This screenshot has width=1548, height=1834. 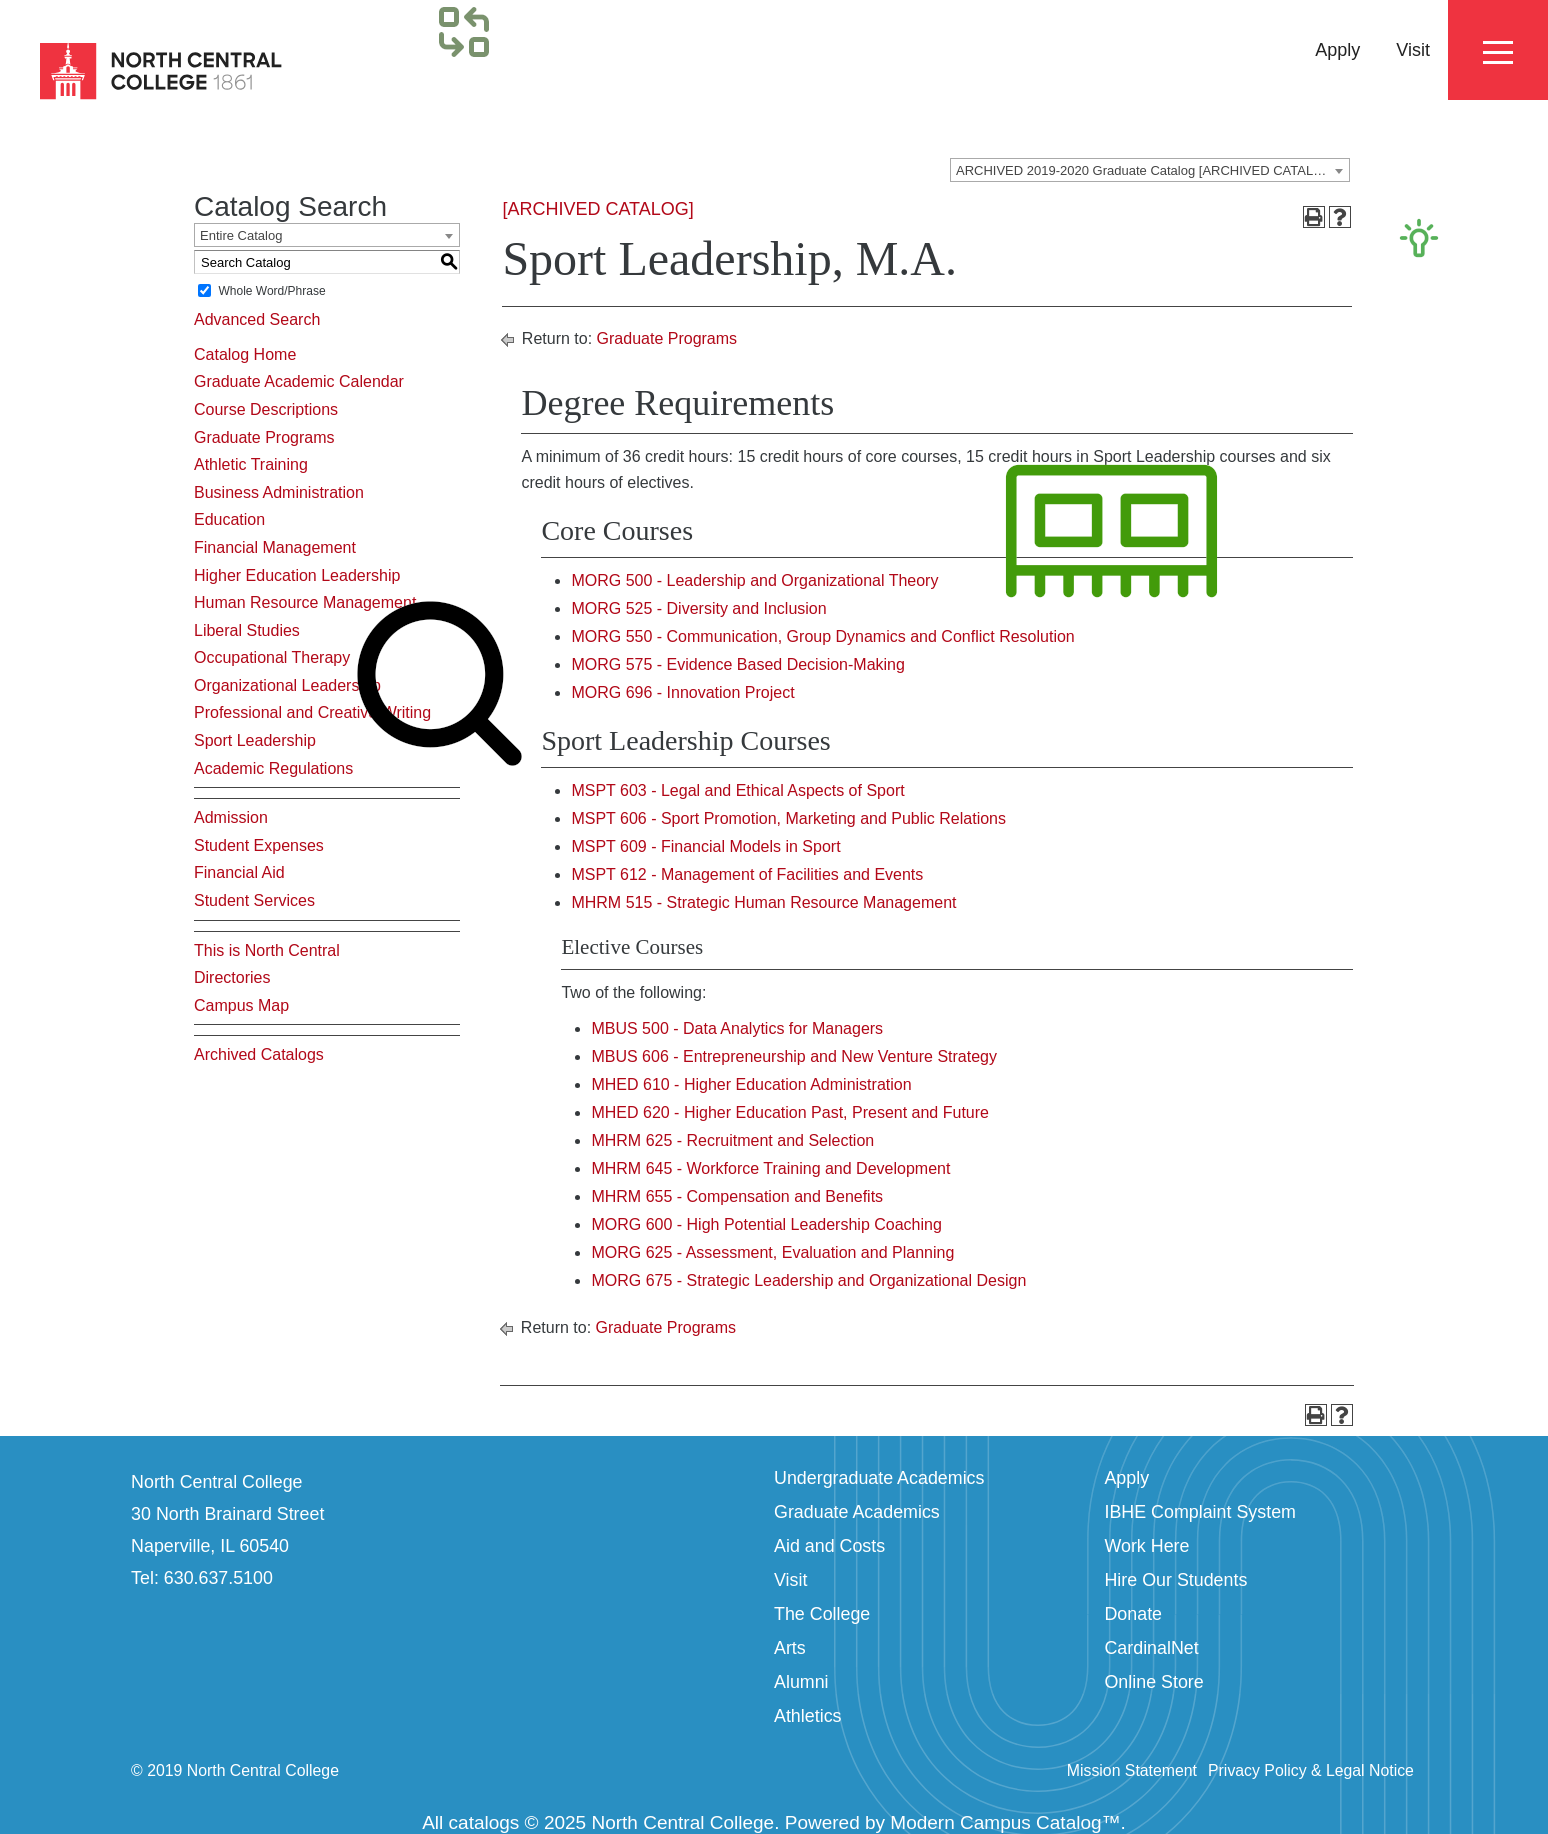 What do you see at coordinates (439, 683) in the screenshot?
I see `search for content or items` at bounding box center [439, 683].